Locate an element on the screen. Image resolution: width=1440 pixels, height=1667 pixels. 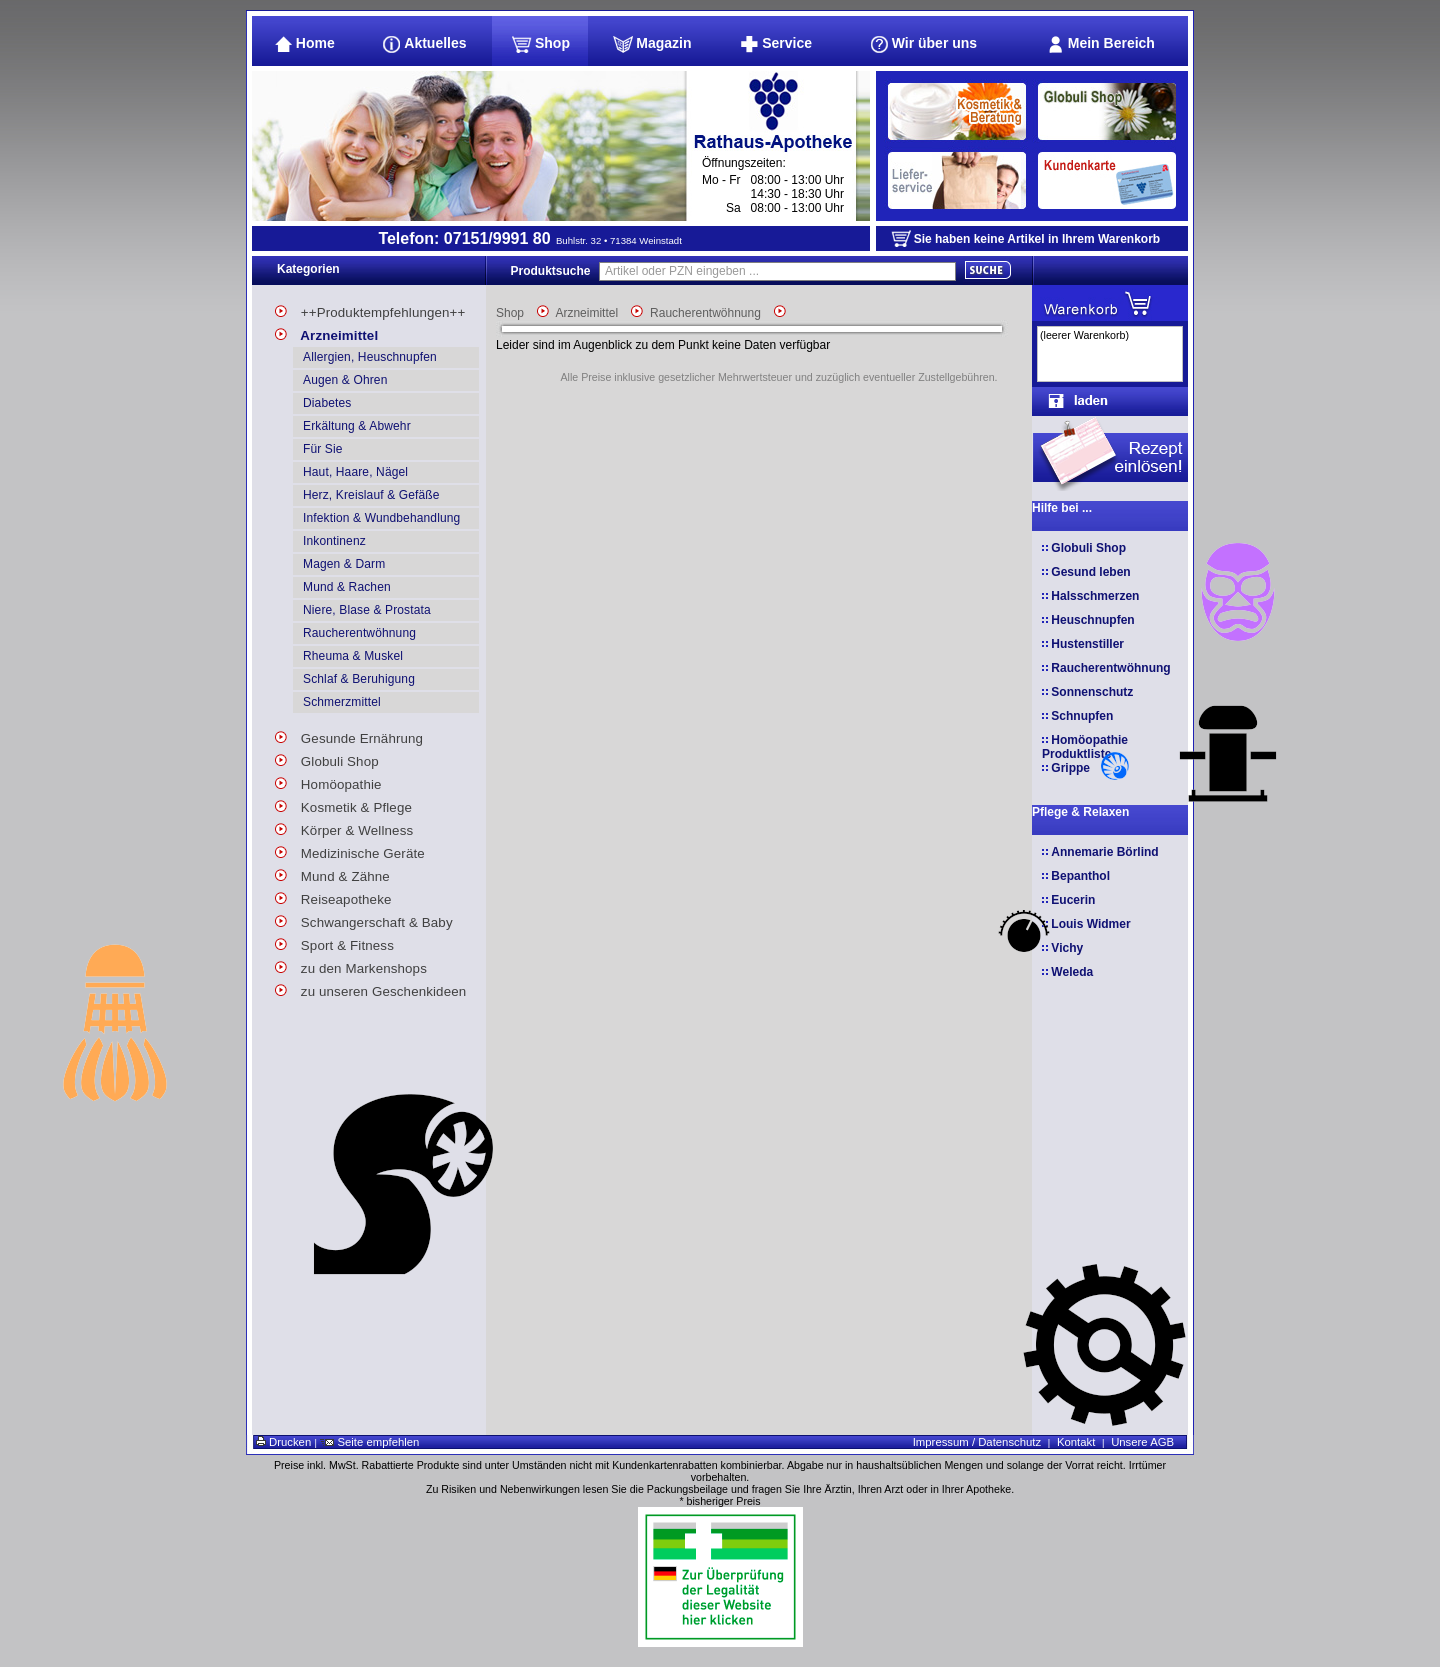
view surveillance or monitoring status is located at coordinates (1115, 766).